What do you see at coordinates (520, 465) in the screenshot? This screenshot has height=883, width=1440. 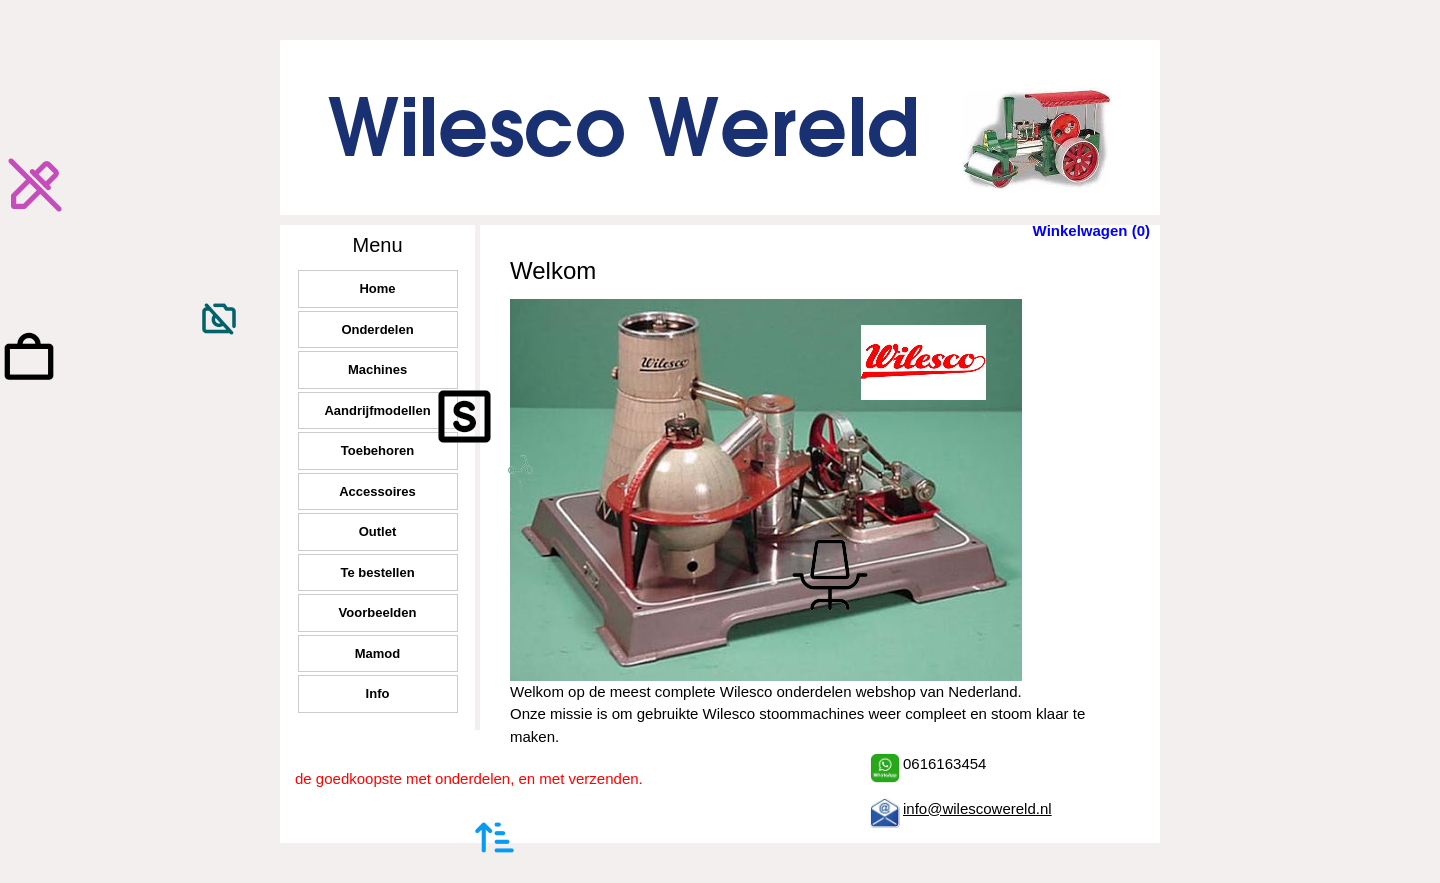 I see `select scooter as transportation mode` at bounding box center [520, 465].